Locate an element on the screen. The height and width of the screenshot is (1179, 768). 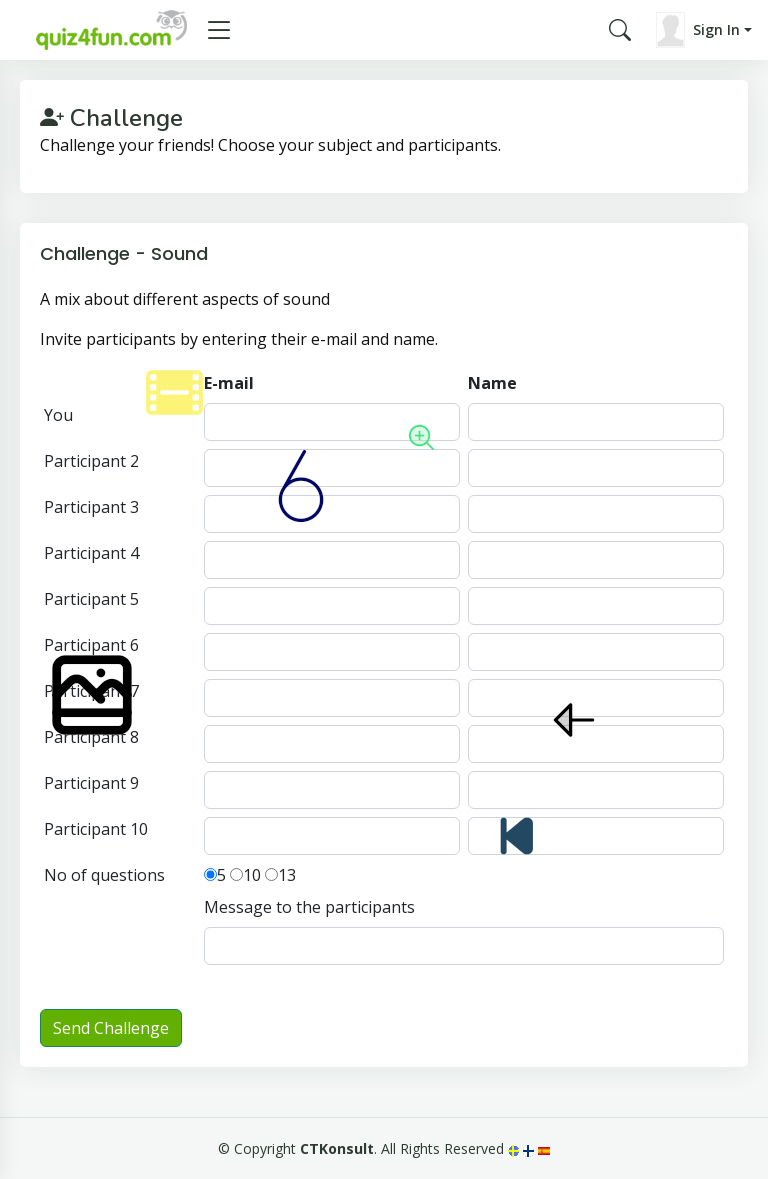
indicates the number six in a list or sequence is located at coordinates (301, 486).